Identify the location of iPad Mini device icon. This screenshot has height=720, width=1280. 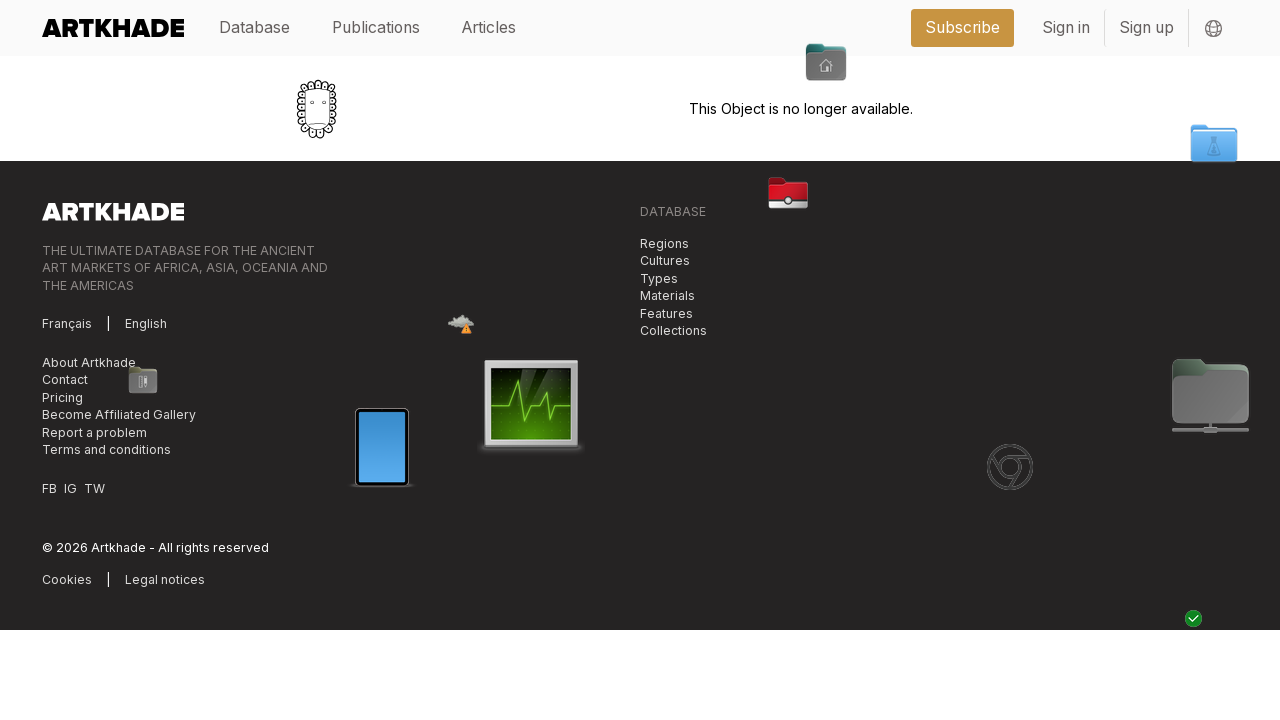
(382, 439).